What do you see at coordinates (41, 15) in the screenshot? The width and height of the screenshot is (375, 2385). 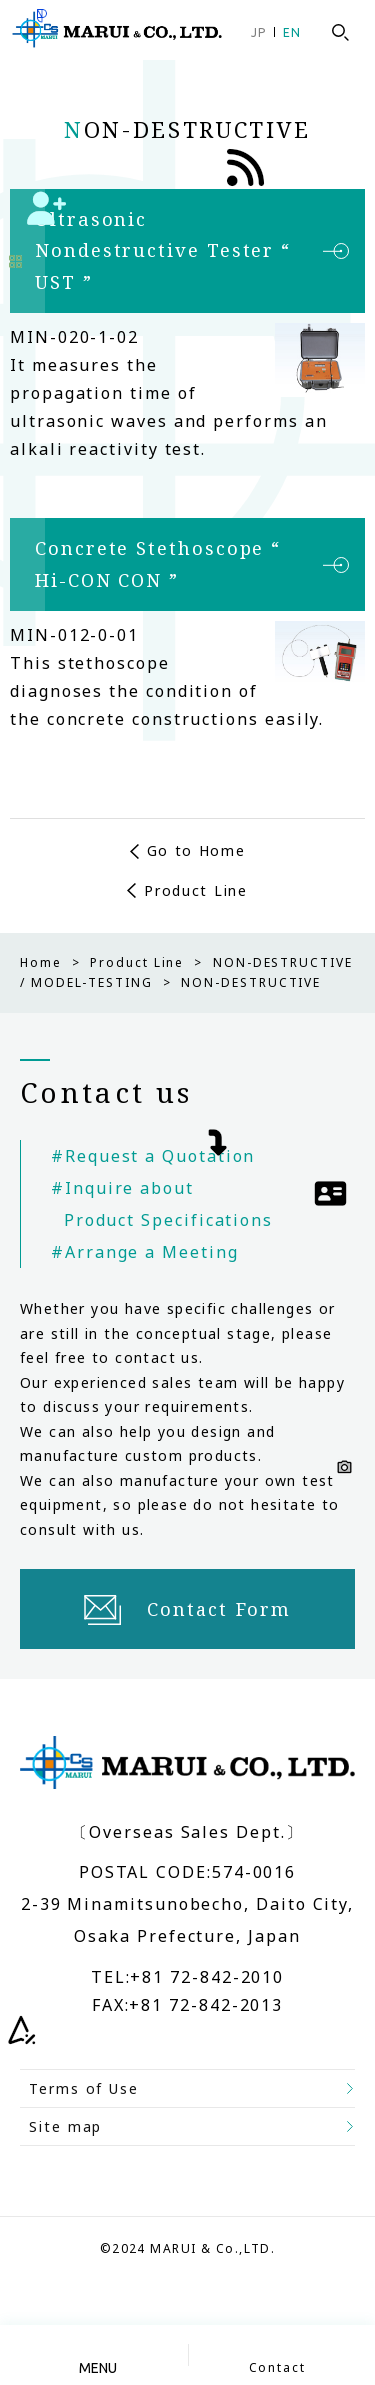 I see `phosphor icons logo` at bounding box center [41, 15].